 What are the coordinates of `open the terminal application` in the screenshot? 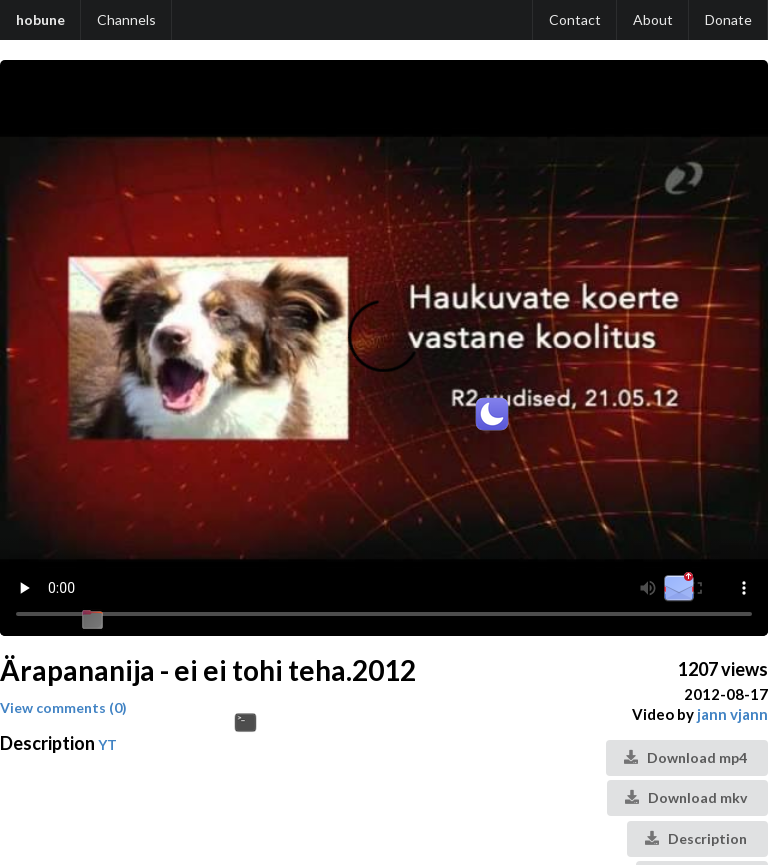 It's located at (245, 722).